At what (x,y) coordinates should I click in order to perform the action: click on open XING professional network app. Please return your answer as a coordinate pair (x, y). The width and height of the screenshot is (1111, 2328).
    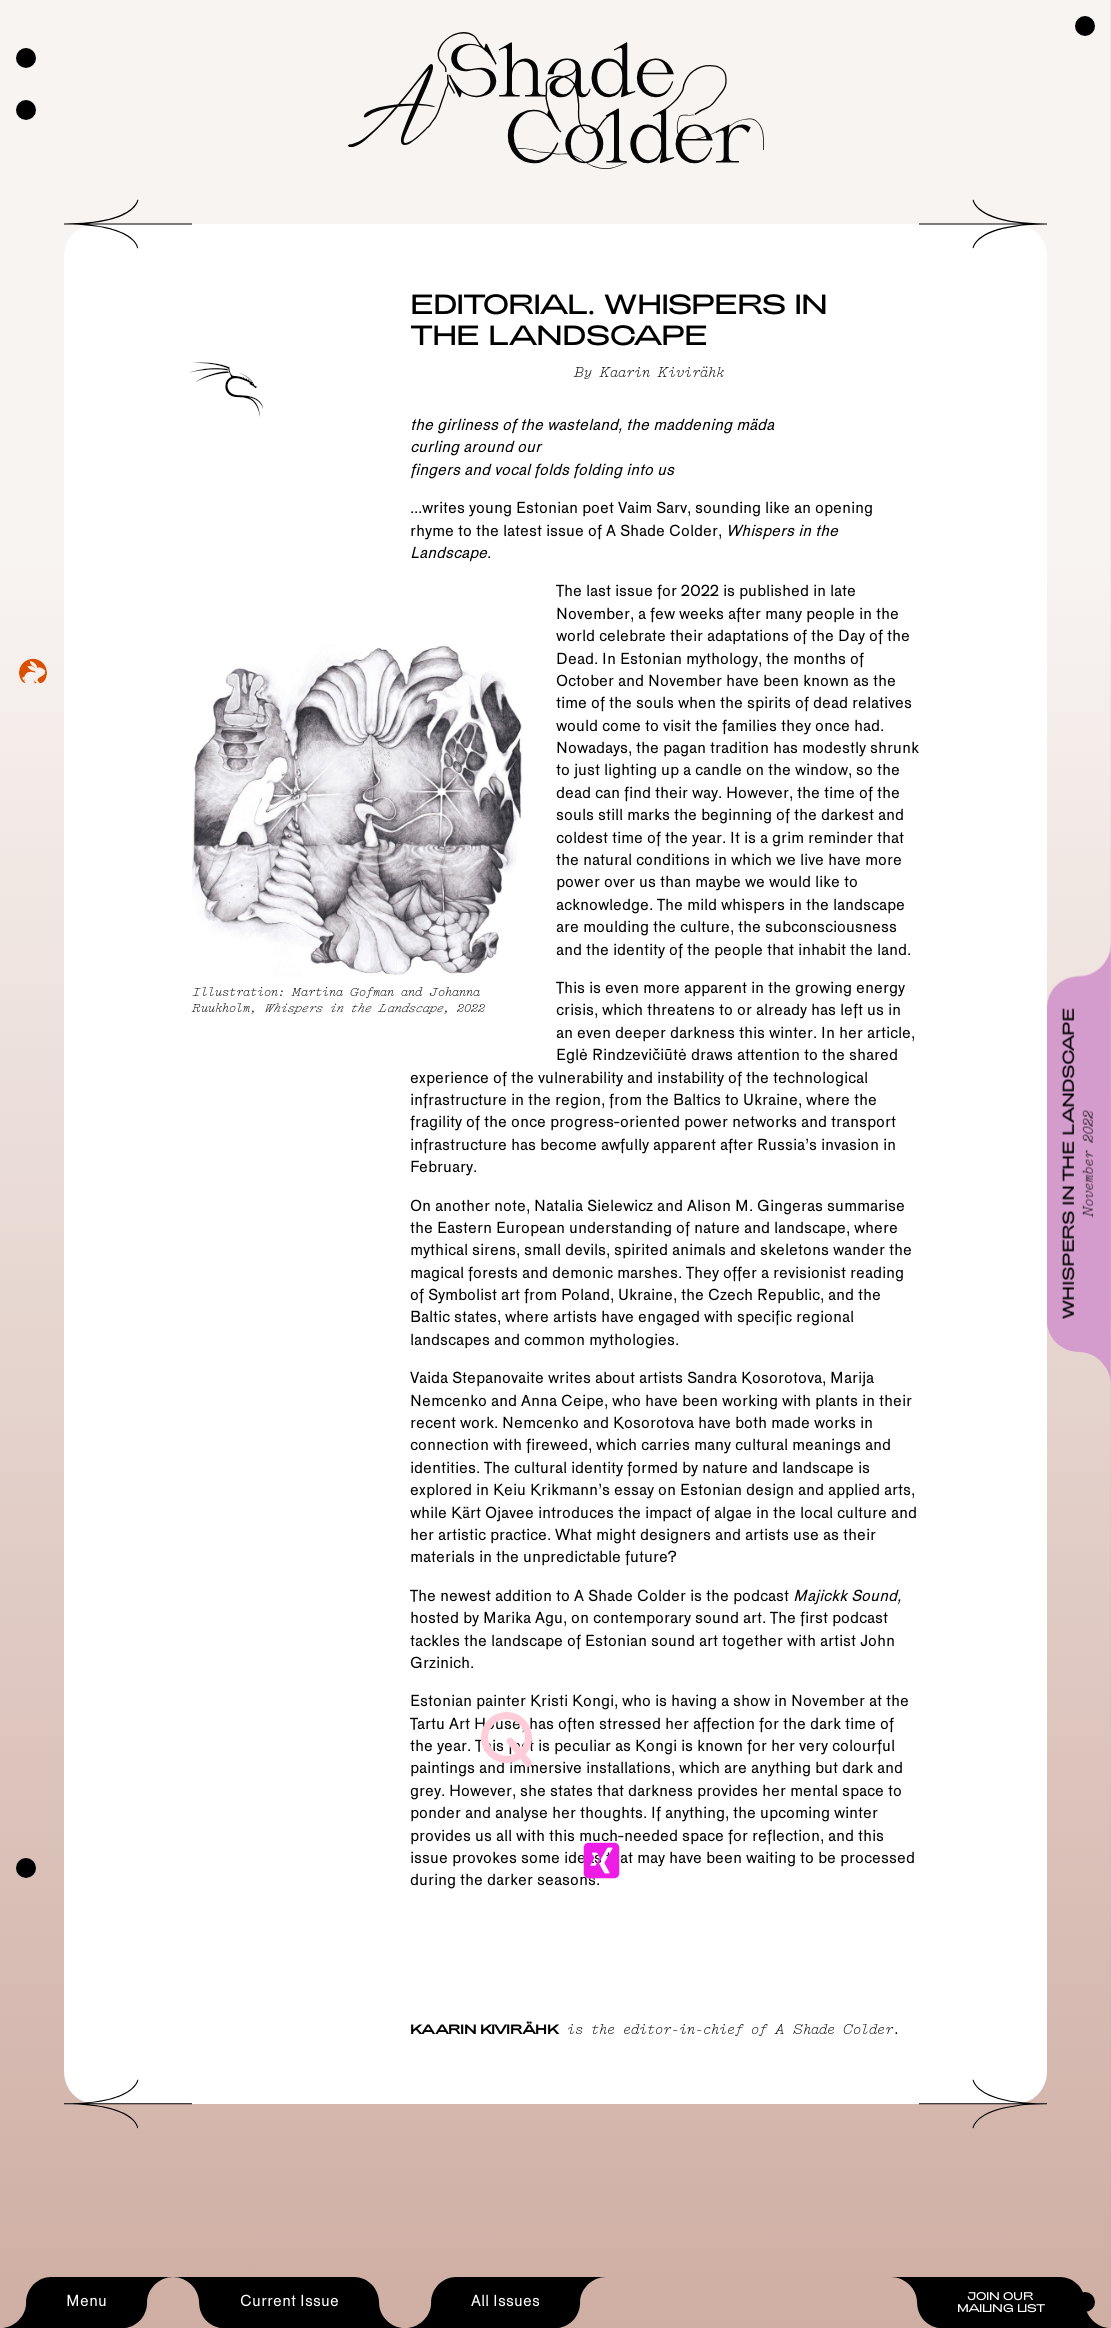
    Looking at the image, I should click on (601, 1860).